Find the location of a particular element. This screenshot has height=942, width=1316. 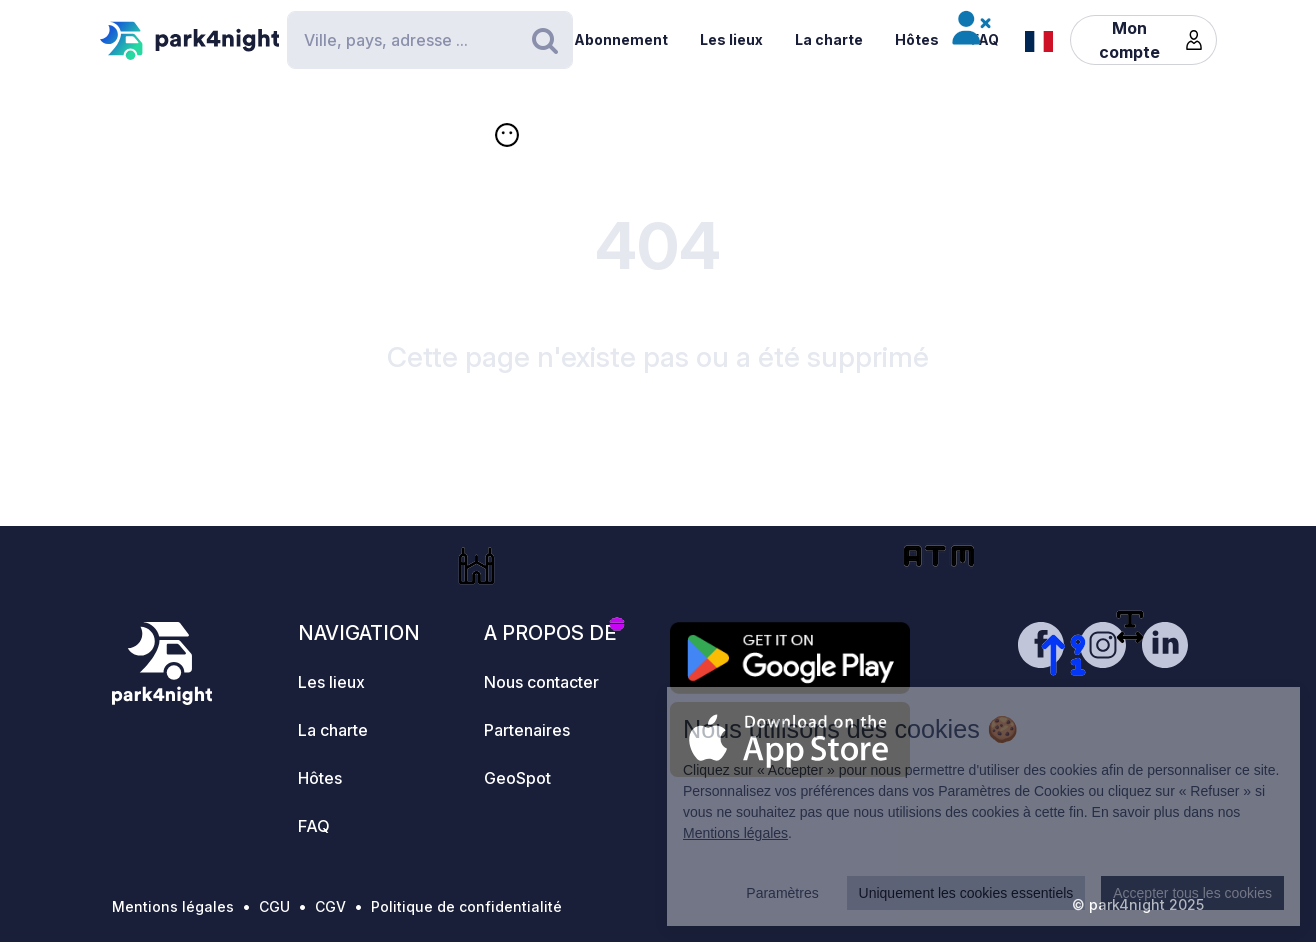

indicates a neutral or no-response status is located at coordinates (507, 135).